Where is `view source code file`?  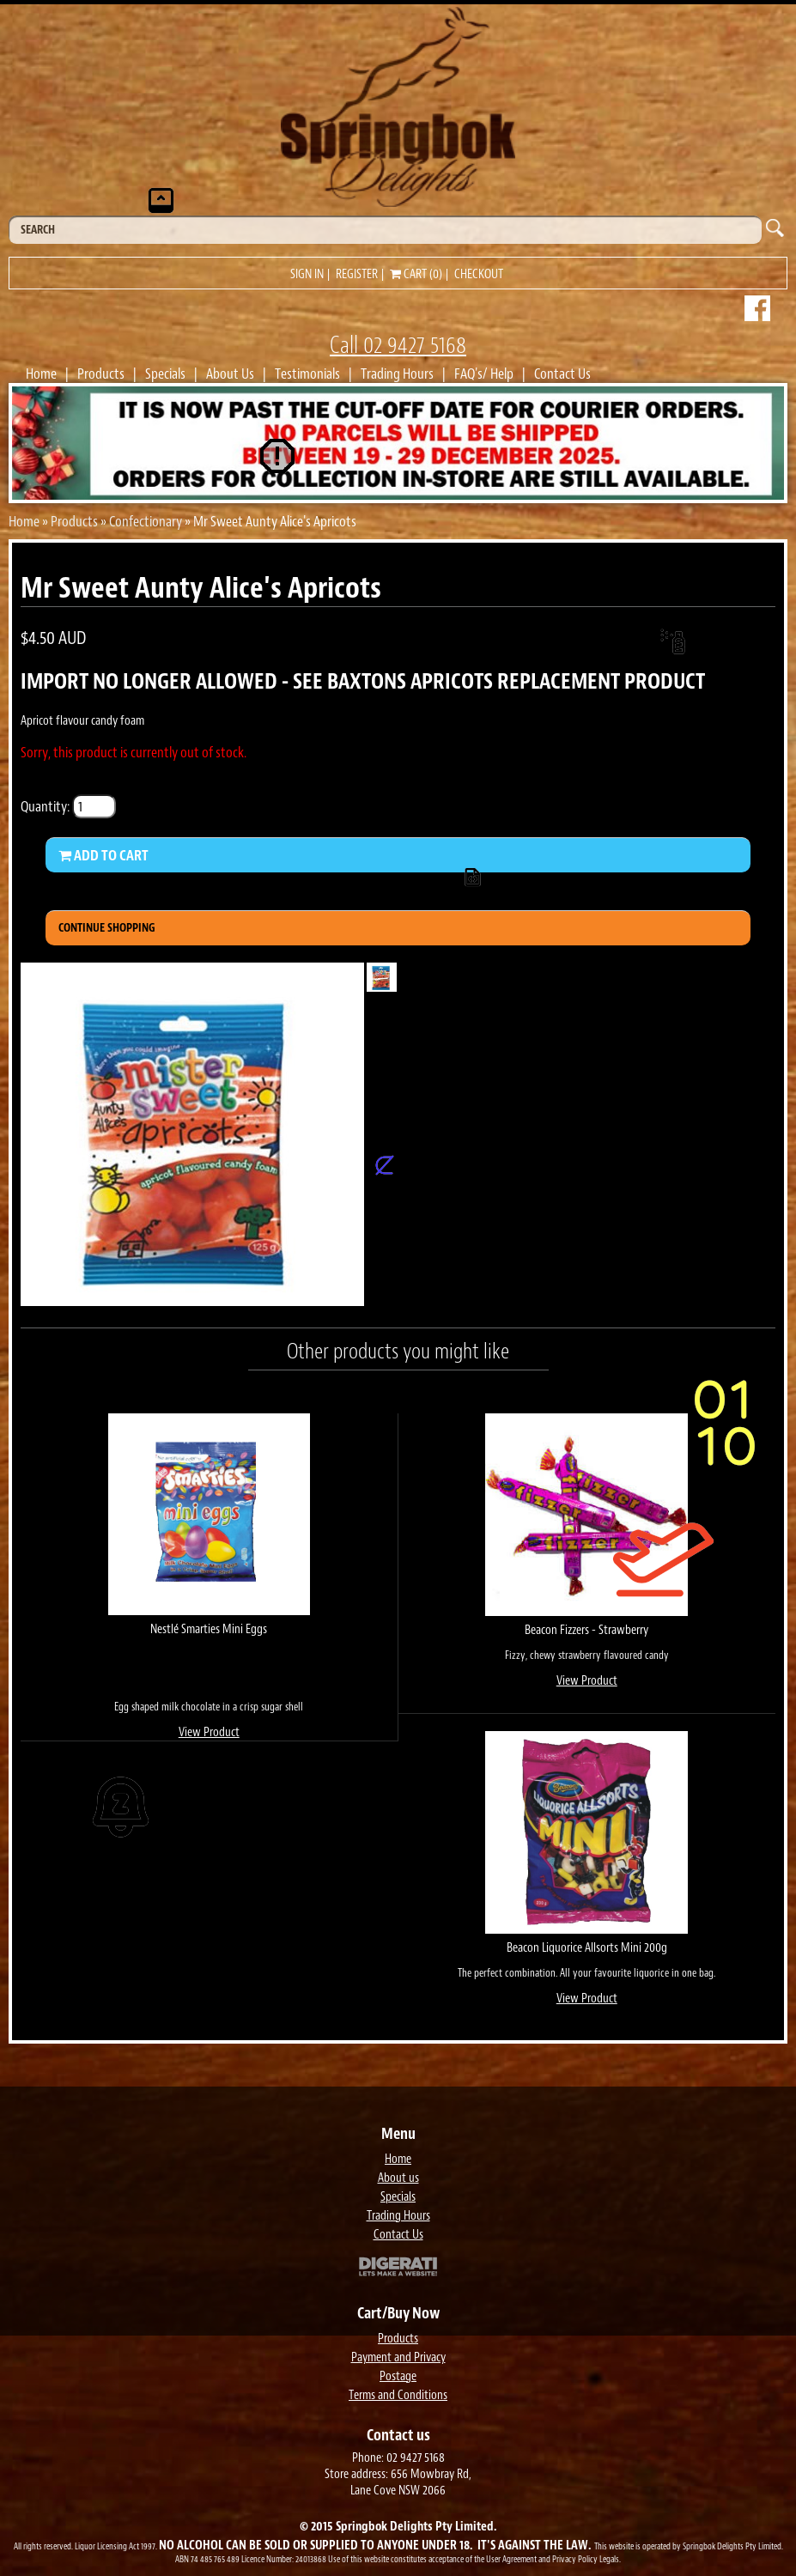 view source code file is located at coordinates (472, 877).